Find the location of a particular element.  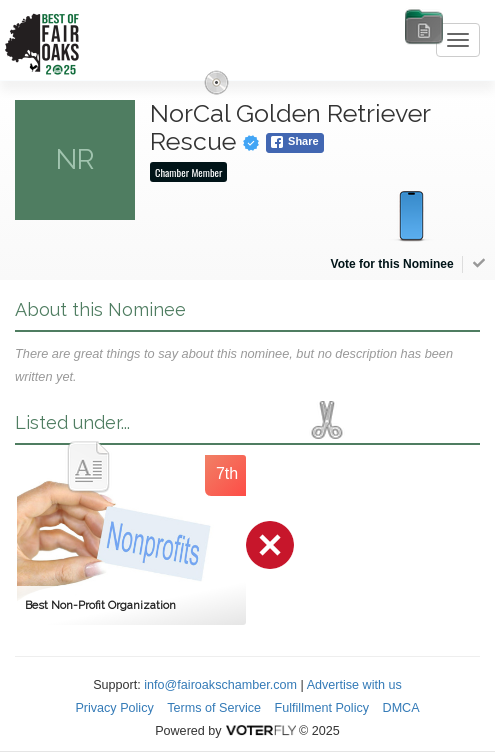

close the current window or dialog is located at coordinates (270, 545).